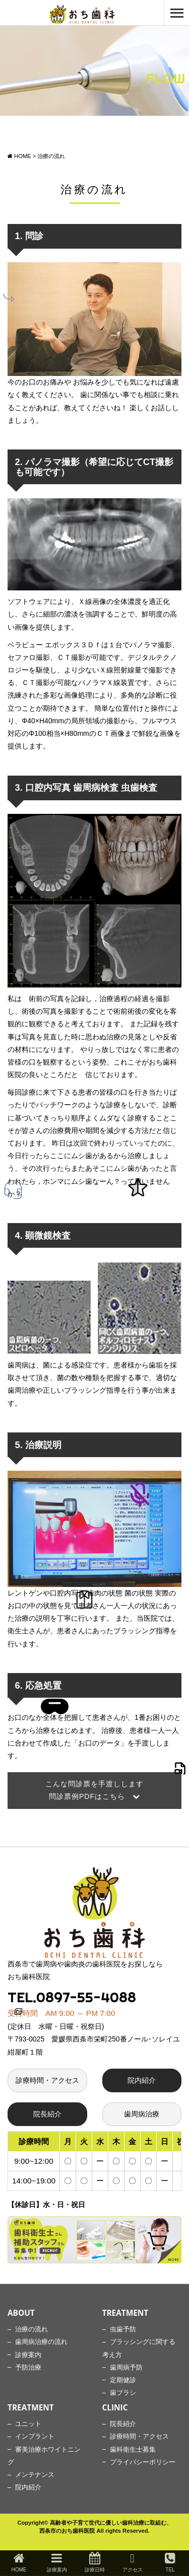 The image size is (189, 2576). I want to click on view folded laundry or clothing items, so click(84, 1600).